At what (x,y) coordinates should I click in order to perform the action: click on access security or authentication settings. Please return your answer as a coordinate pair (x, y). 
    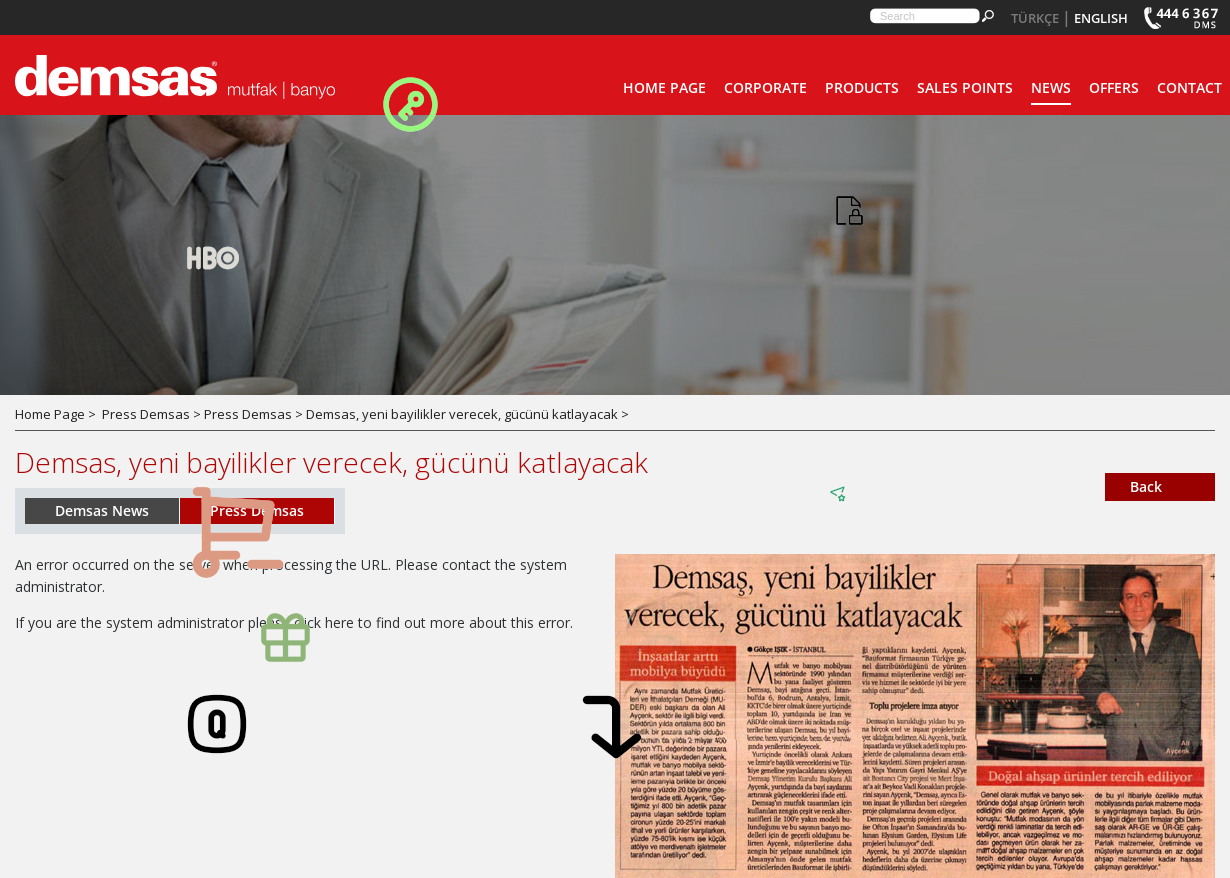
    Looking at the image, I should click on (410, 104).